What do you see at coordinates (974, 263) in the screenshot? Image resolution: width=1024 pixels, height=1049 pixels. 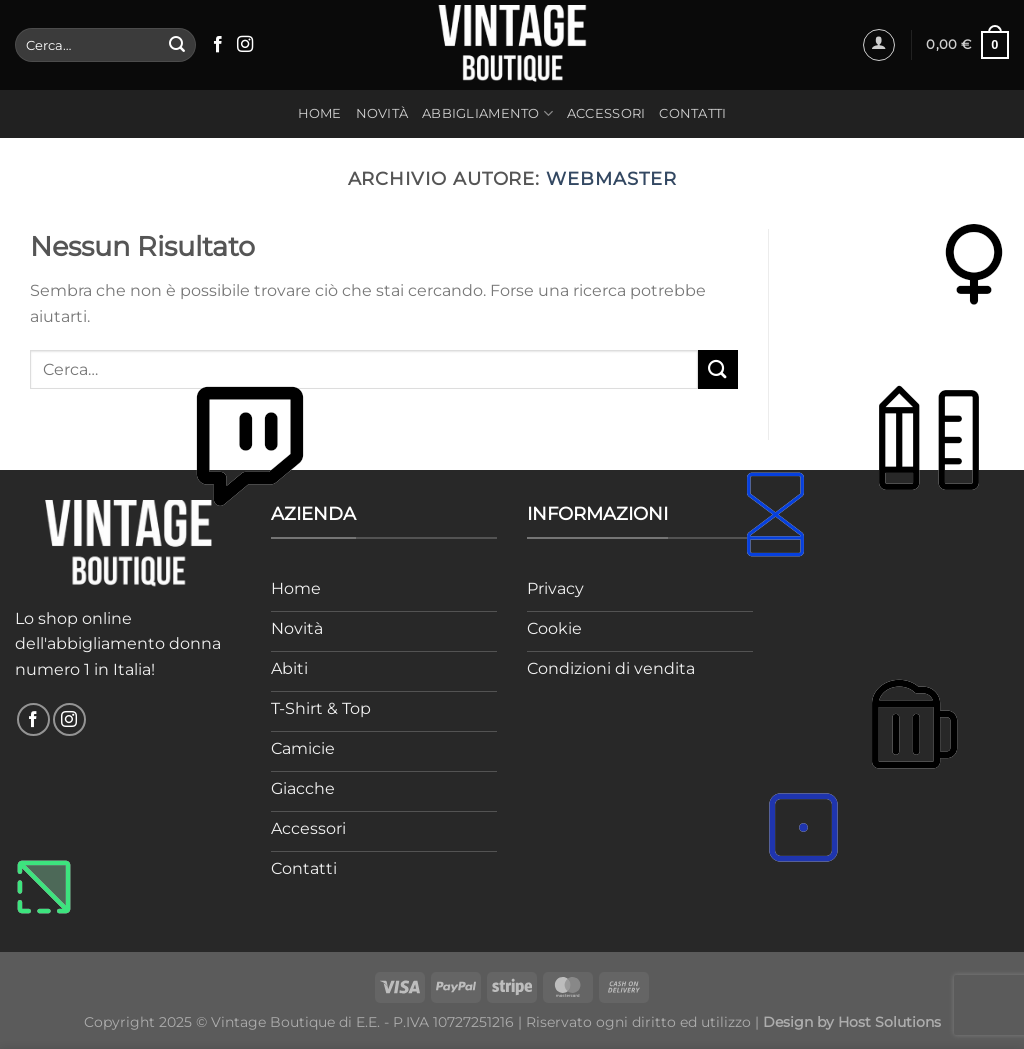 I see `indicates female gender option` at bounding box center [974, 263].